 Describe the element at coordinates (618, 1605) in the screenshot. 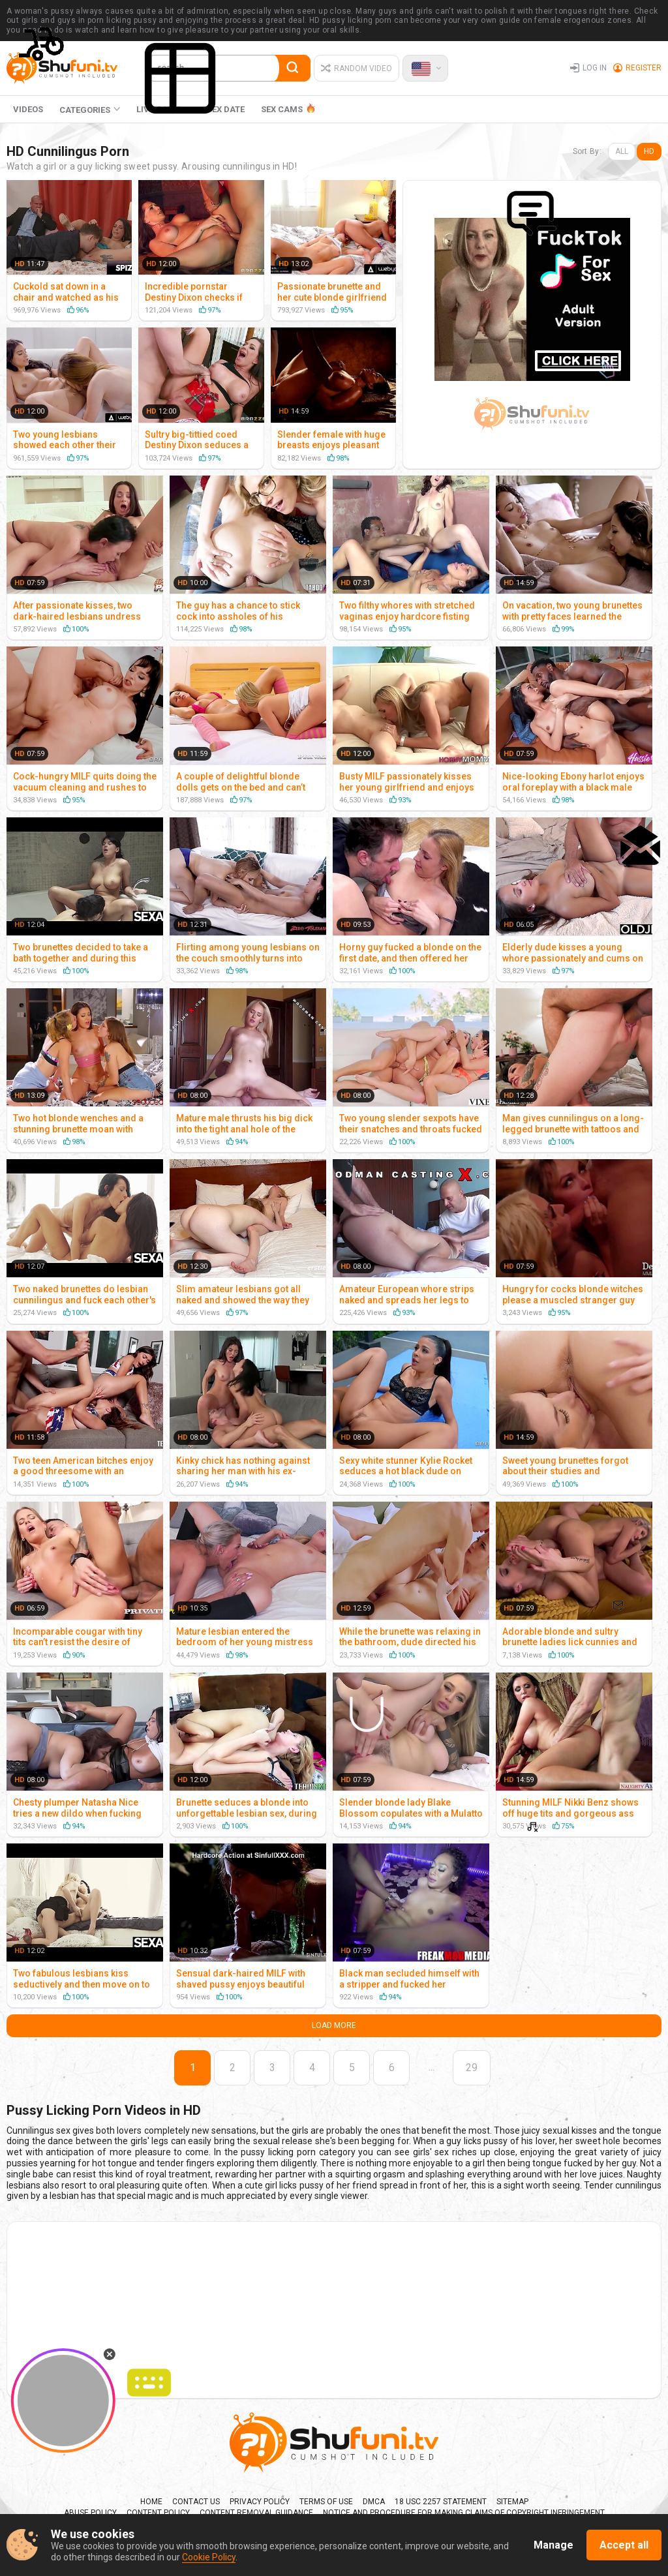

I see `email sent successfully` at that location.